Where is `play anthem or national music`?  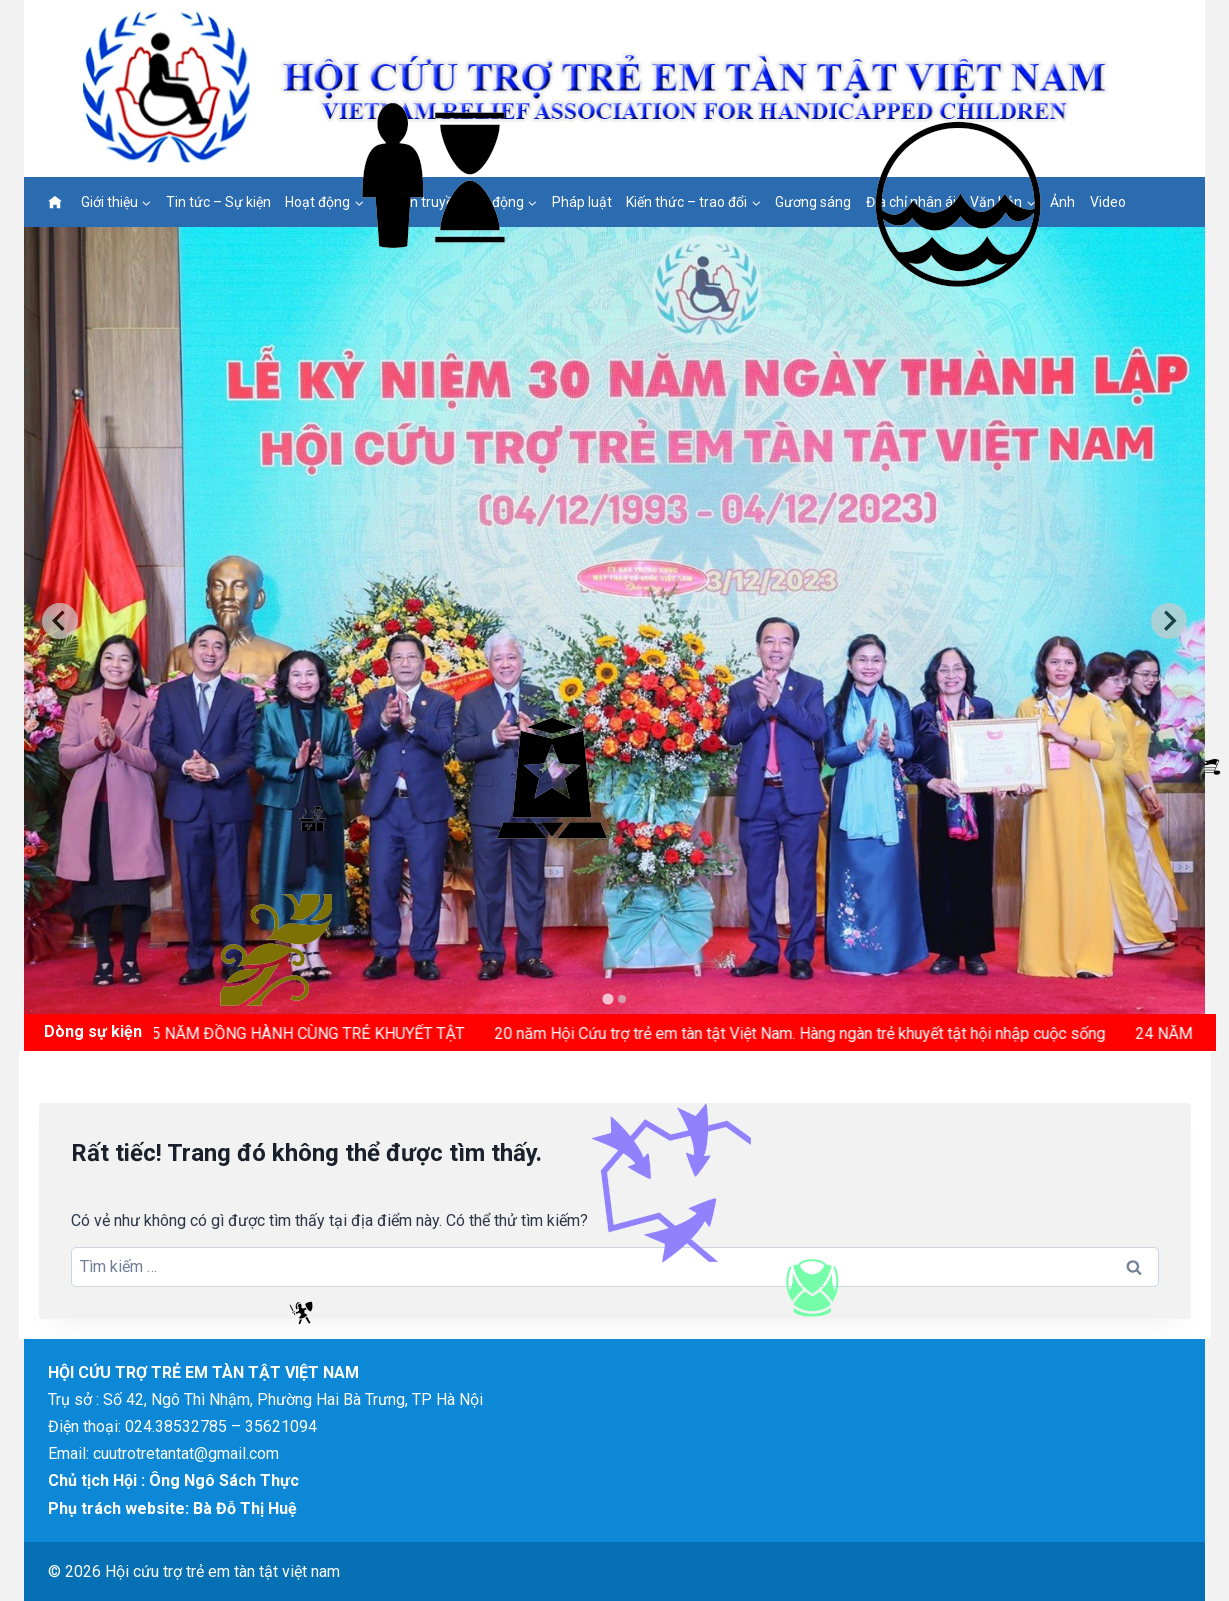 play anthem or national music is located at coordinates (1211, 767).